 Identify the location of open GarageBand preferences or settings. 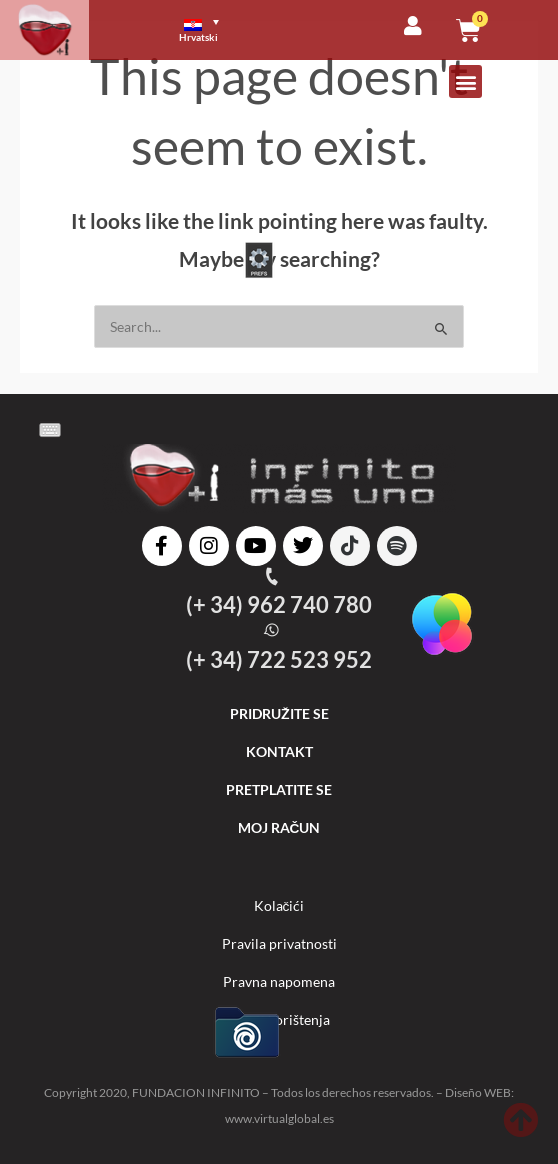
(259, 261).